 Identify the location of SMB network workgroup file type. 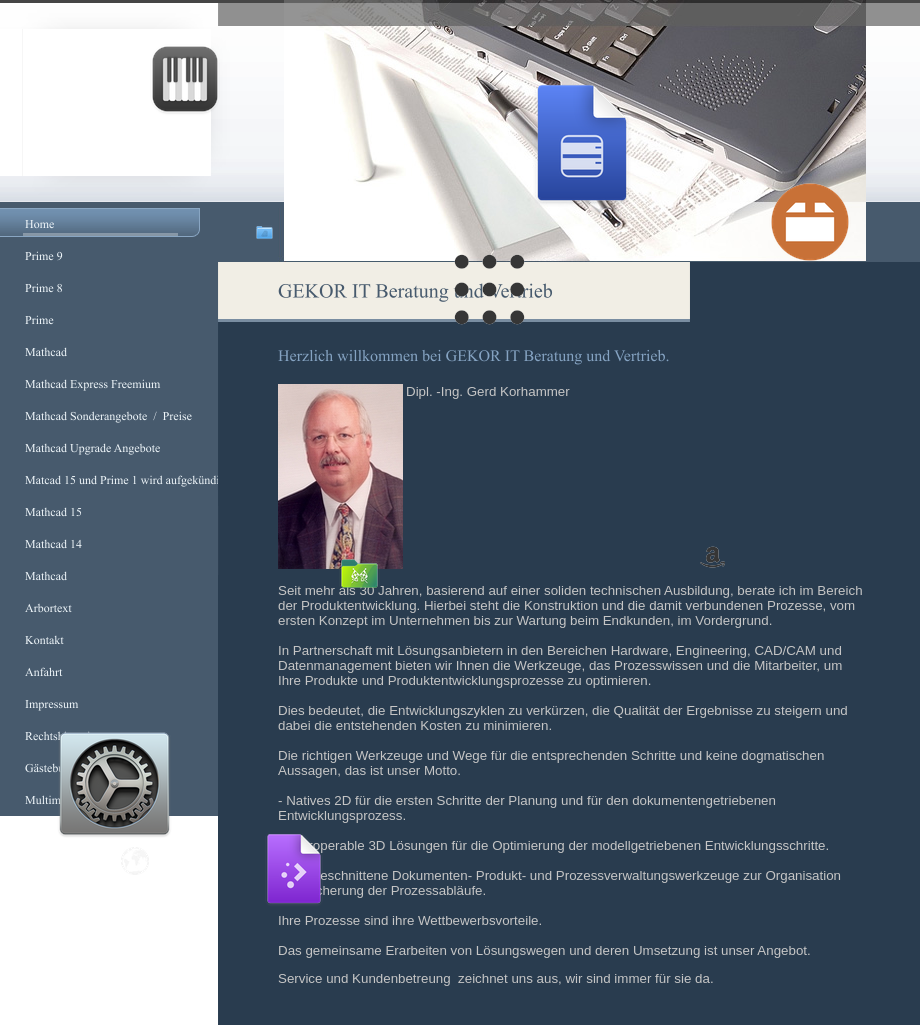
(582, 145).